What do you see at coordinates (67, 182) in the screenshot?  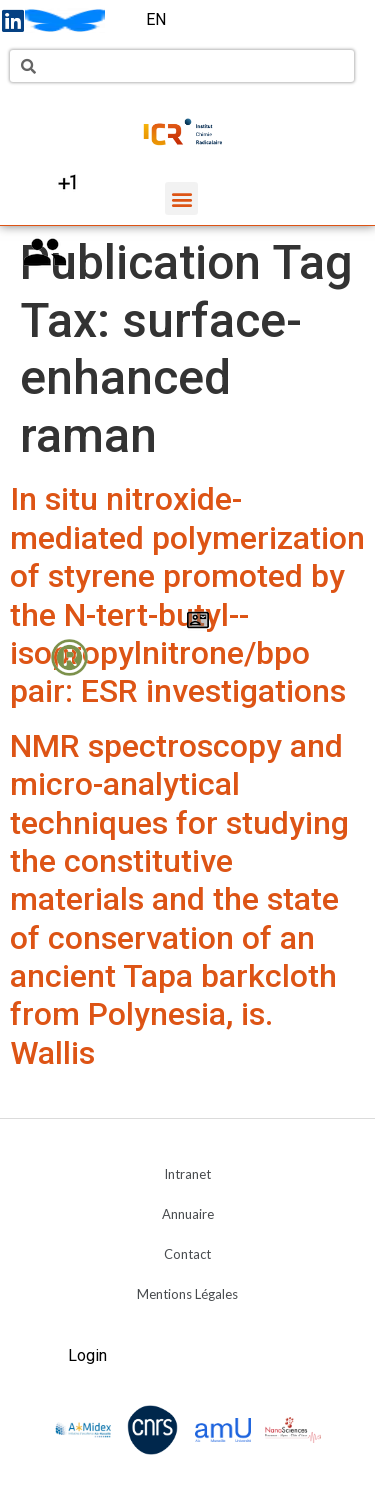 I see `add one to a count or quantity` at bounding box center [67, 182].